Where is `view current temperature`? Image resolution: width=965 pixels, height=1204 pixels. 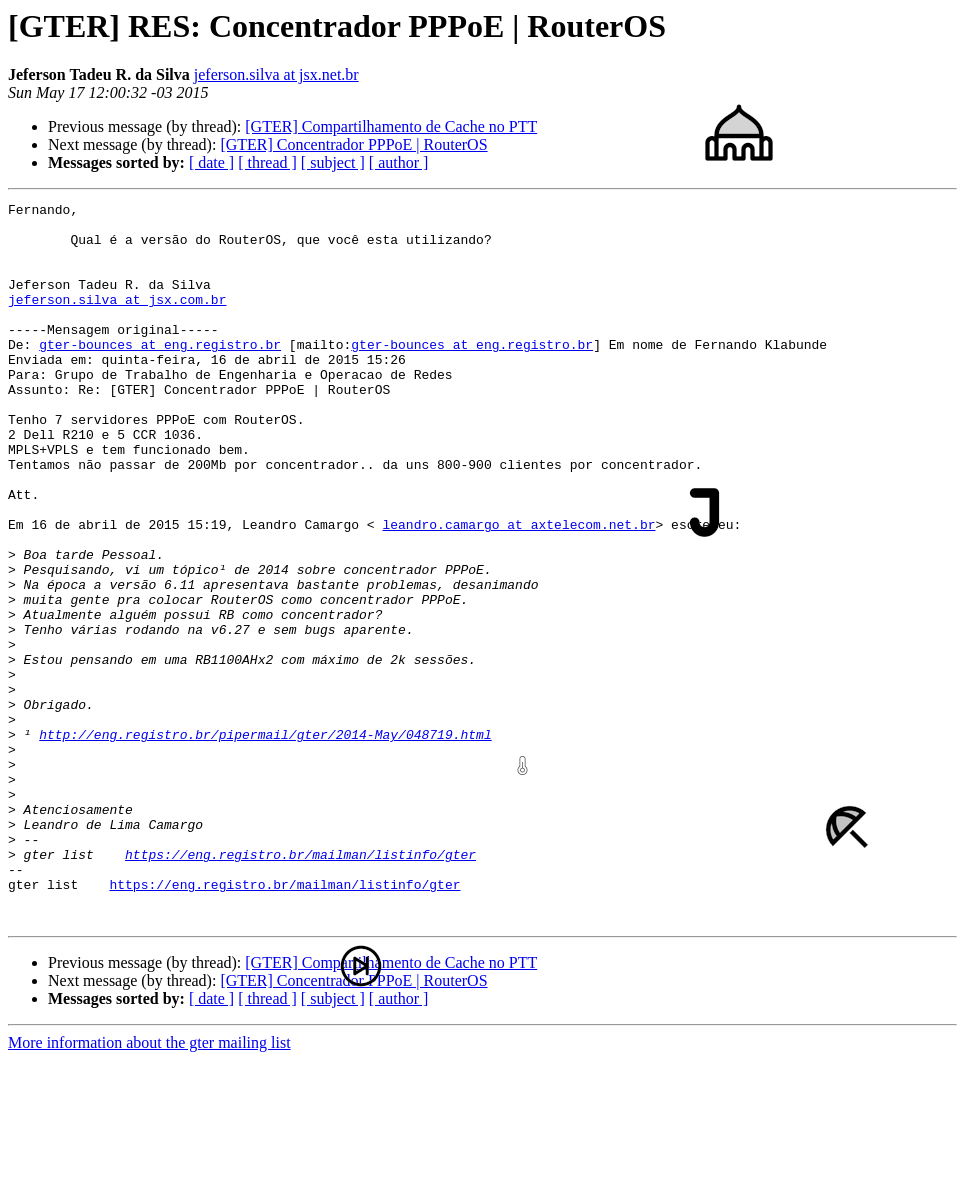
view current temperature is located at coordinates (522, 765).